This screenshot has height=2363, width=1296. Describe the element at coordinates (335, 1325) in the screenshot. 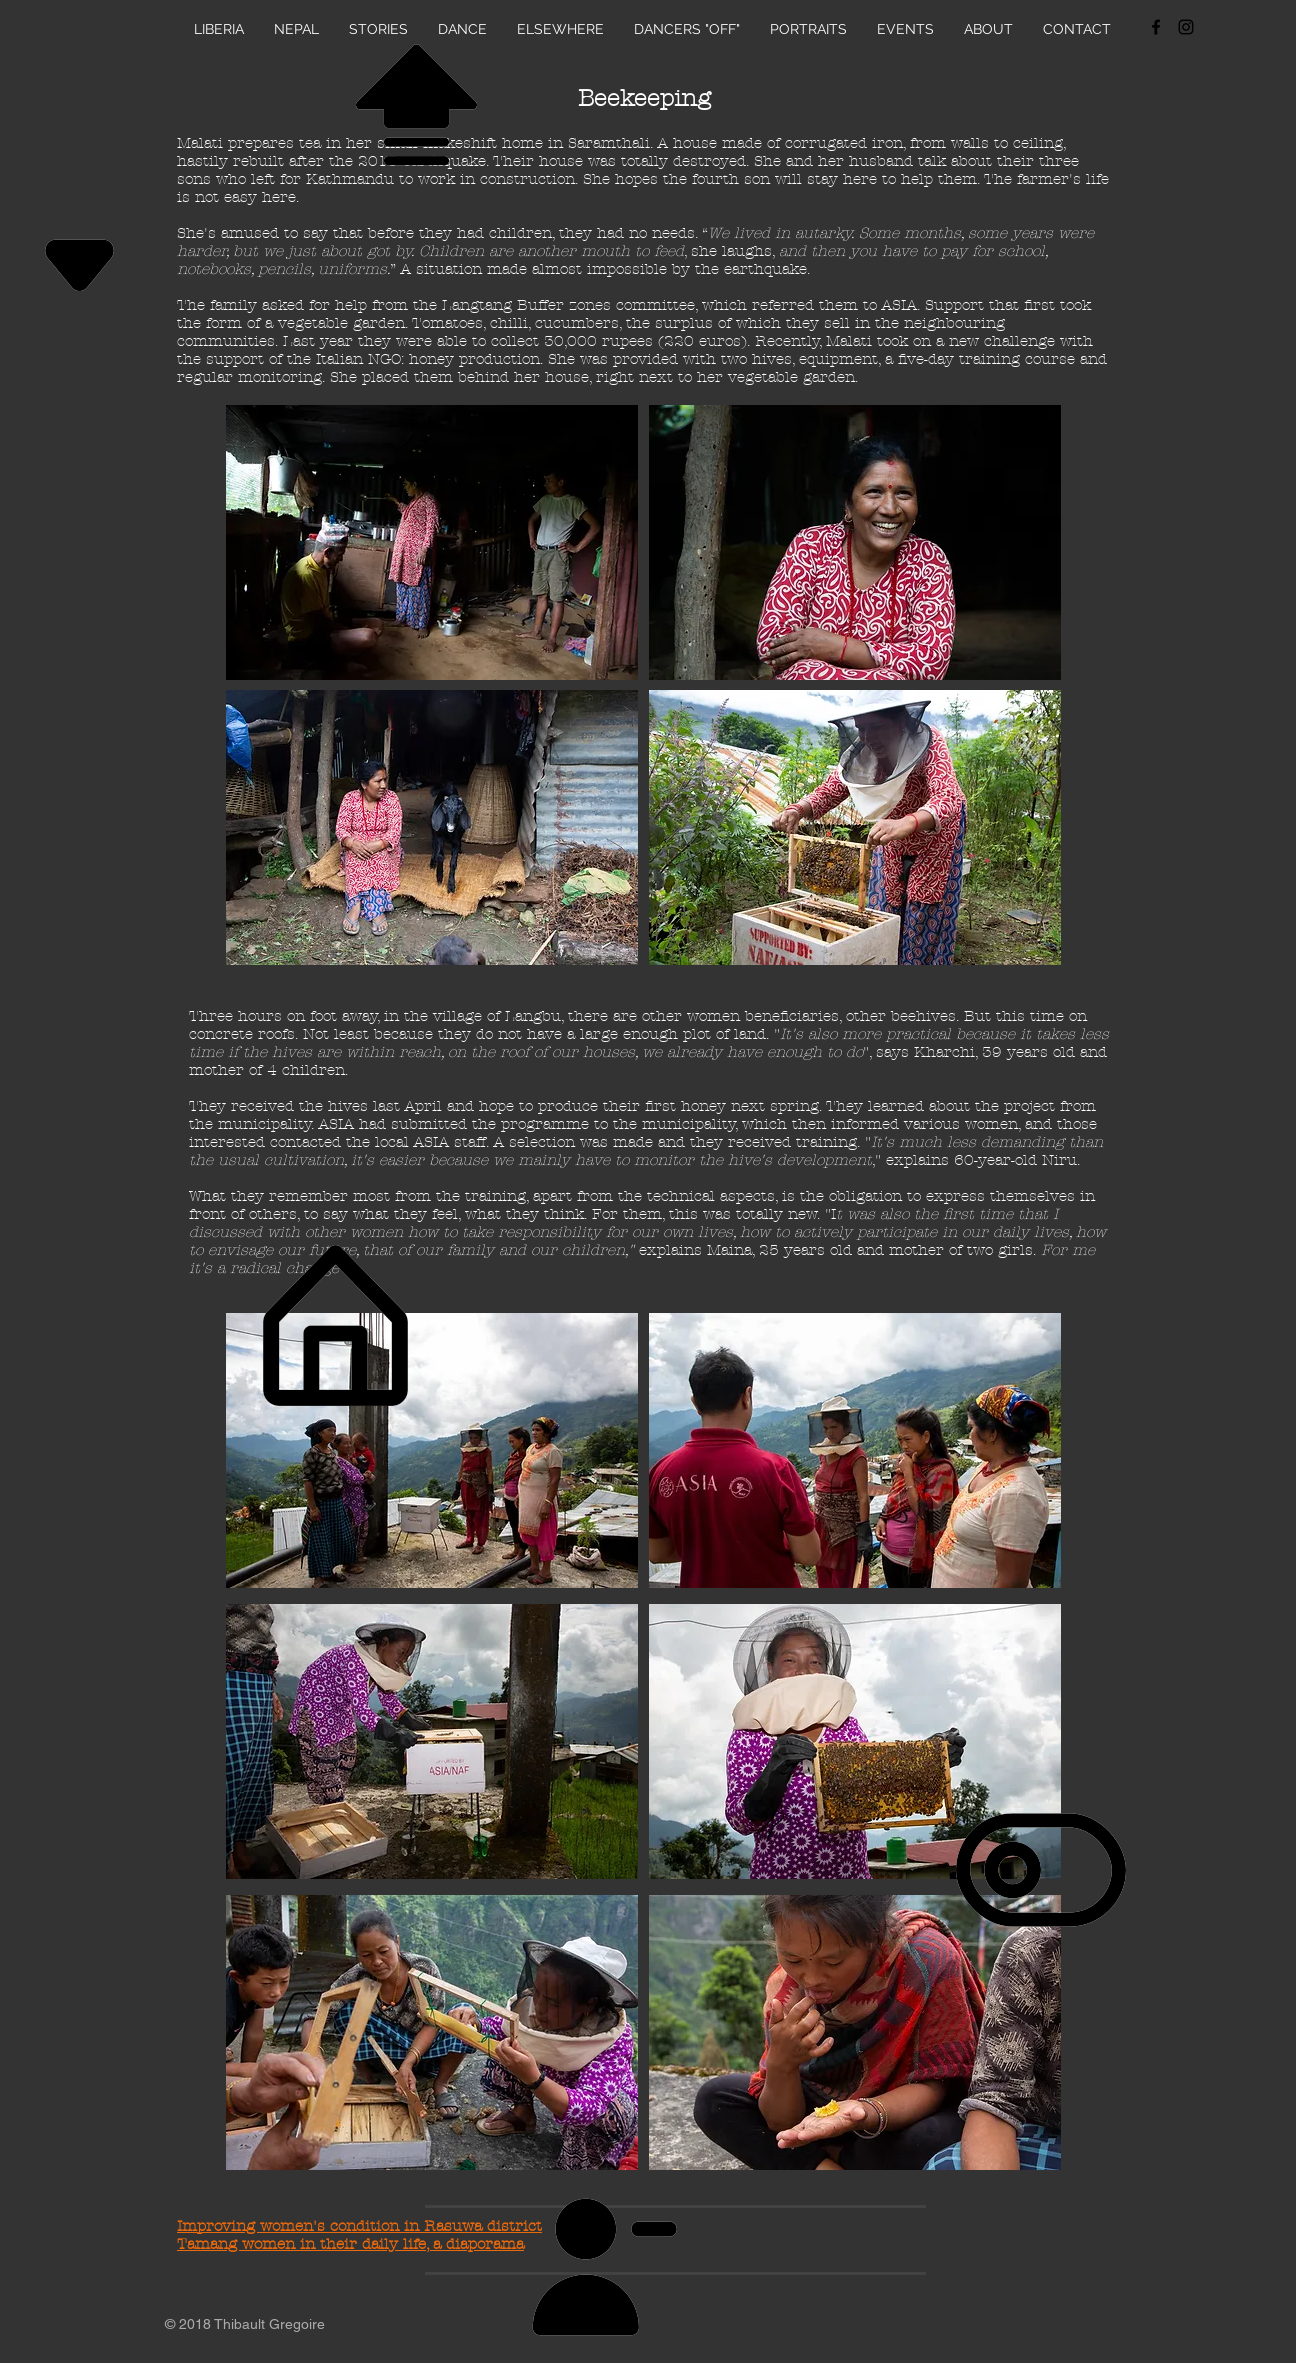

I see `navigate to home screen` at that location.